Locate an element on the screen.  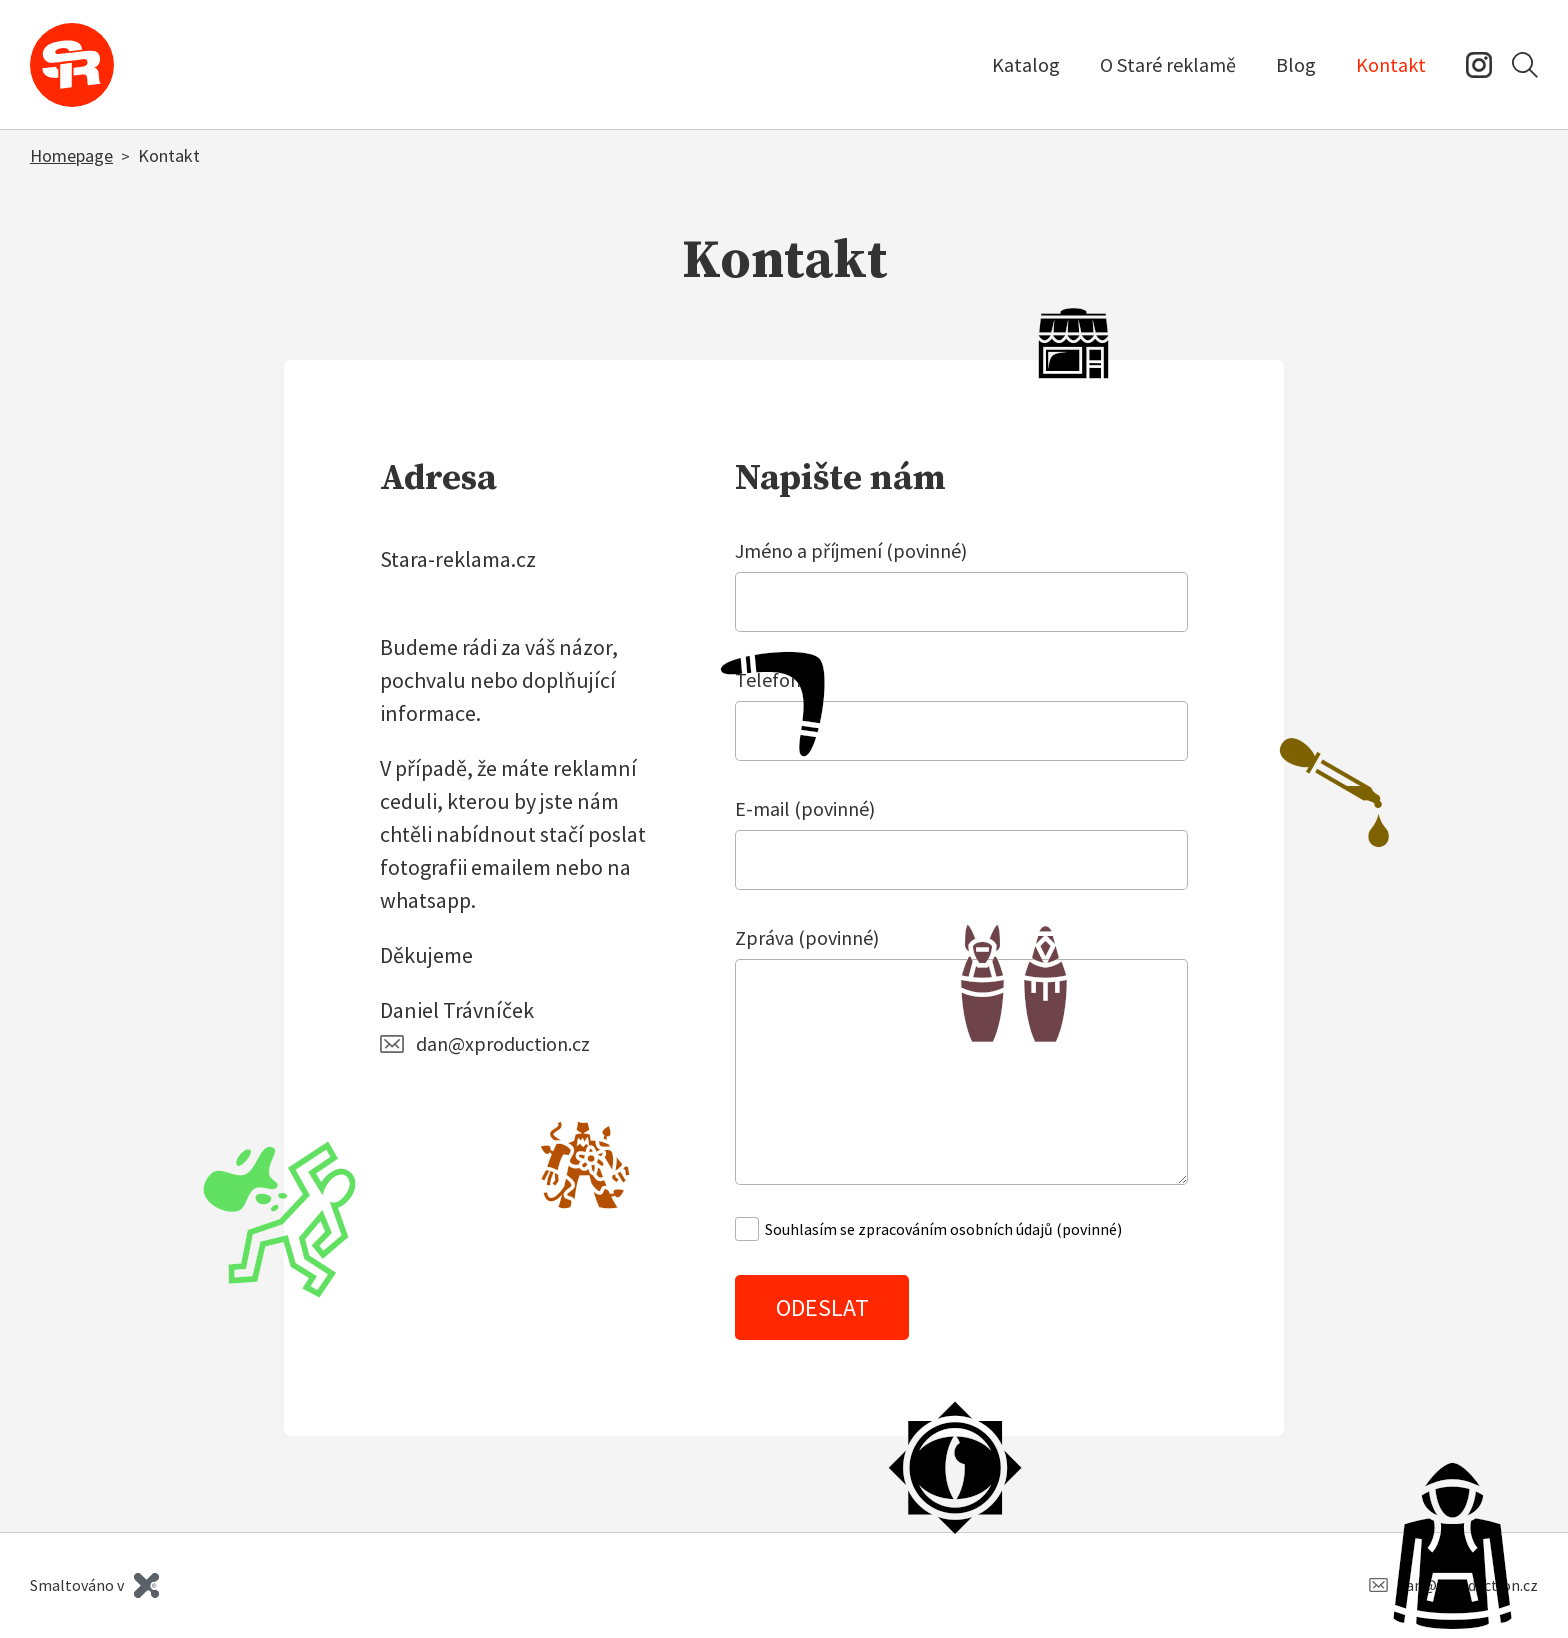
select a color from the canvas is located at coordinates (1334, 792).